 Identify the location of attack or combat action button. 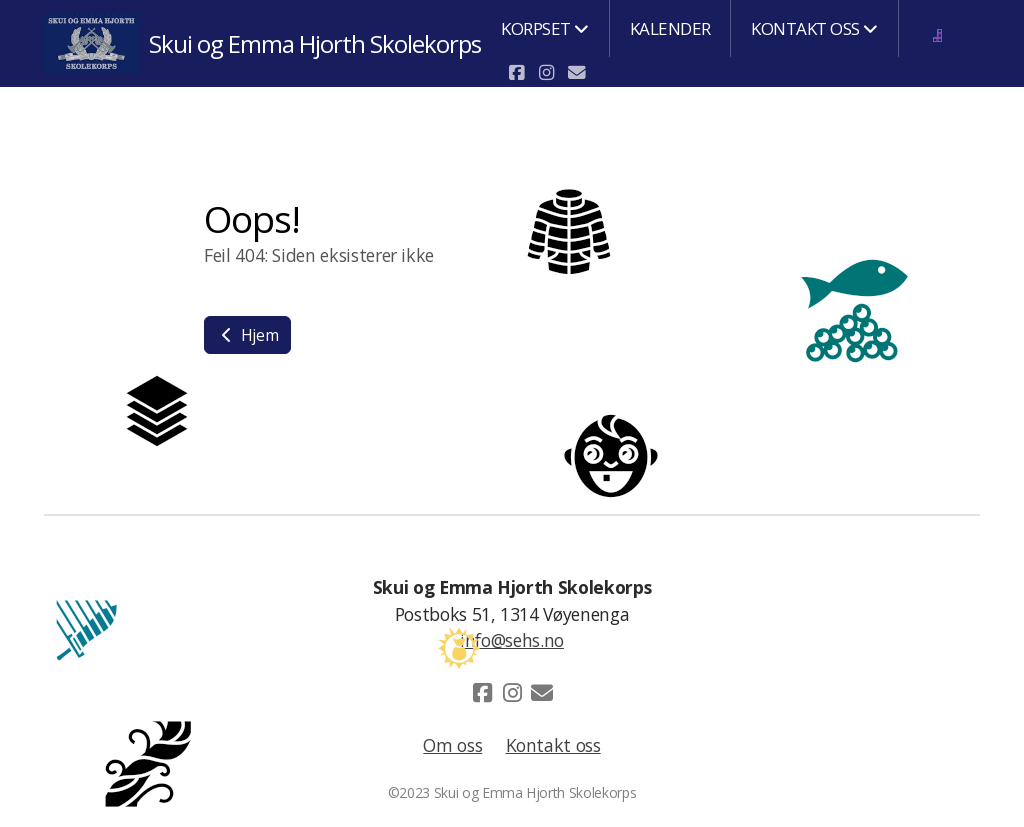
(86, 630).